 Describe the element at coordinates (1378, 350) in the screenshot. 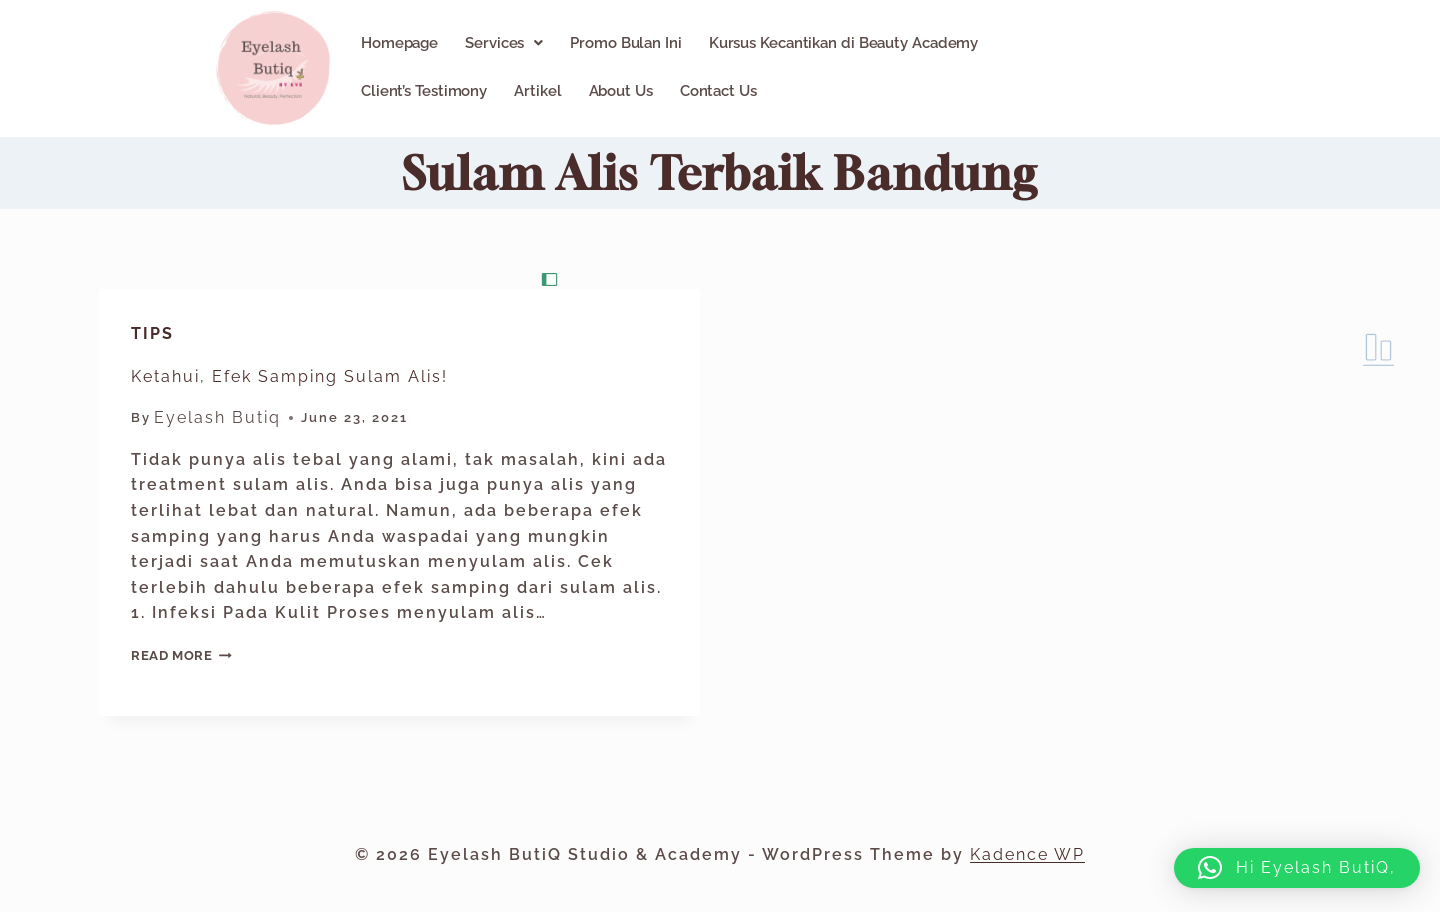

I see `align selected elements to the bottom` at that location.